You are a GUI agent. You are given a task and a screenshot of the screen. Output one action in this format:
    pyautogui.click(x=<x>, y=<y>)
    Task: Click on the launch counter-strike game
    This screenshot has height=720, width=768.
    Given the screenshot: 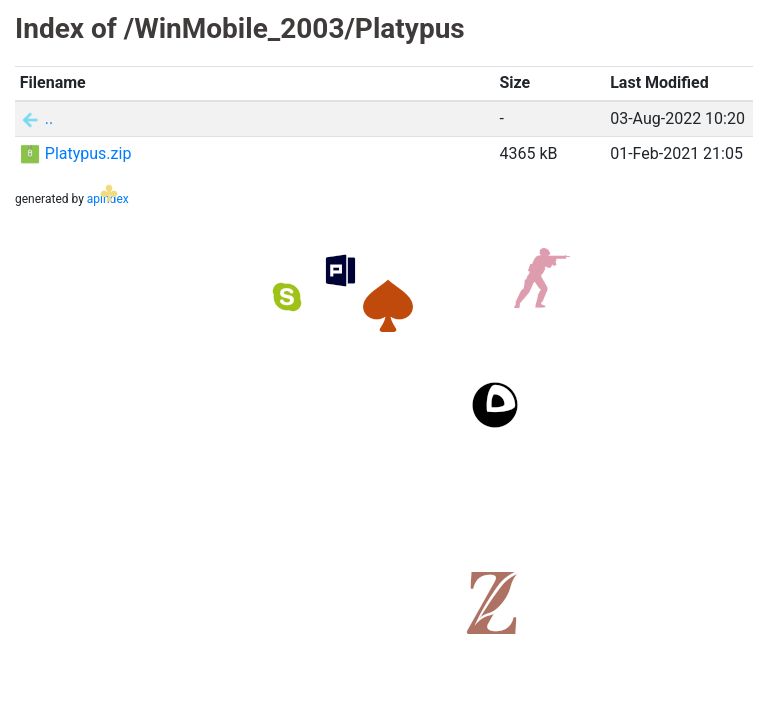 What is the action you would take?
    pyautogui.click(x=542, y=278)
    